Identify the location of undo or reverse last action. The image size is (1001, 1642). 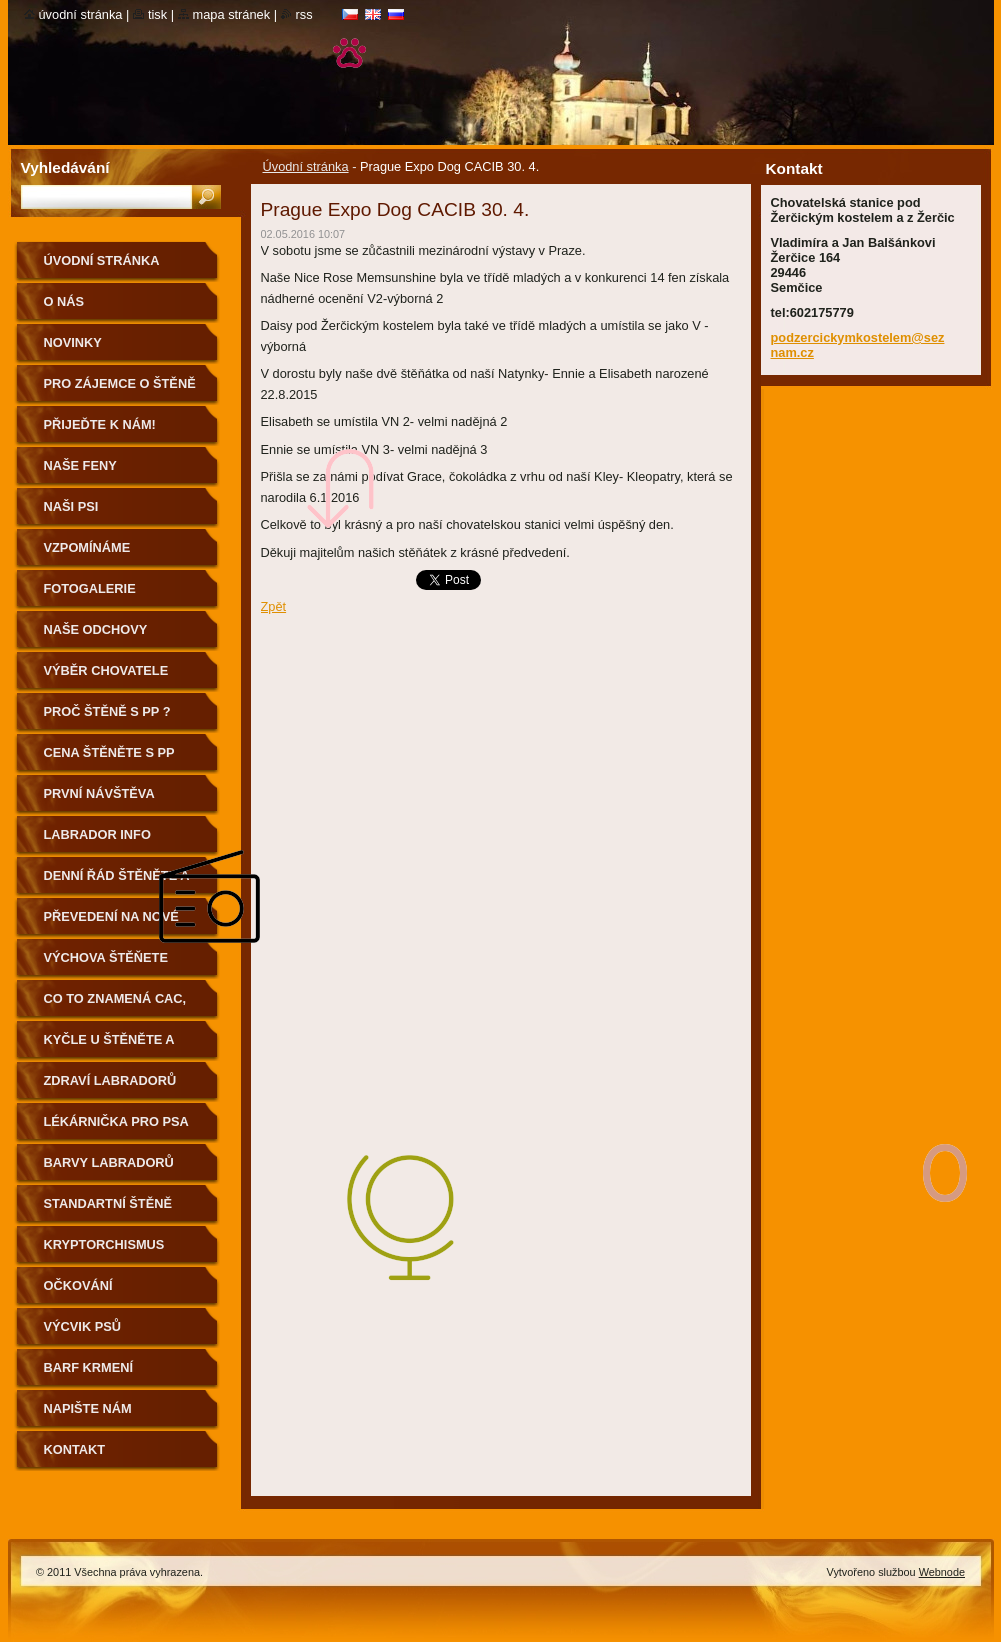
(343, 488).